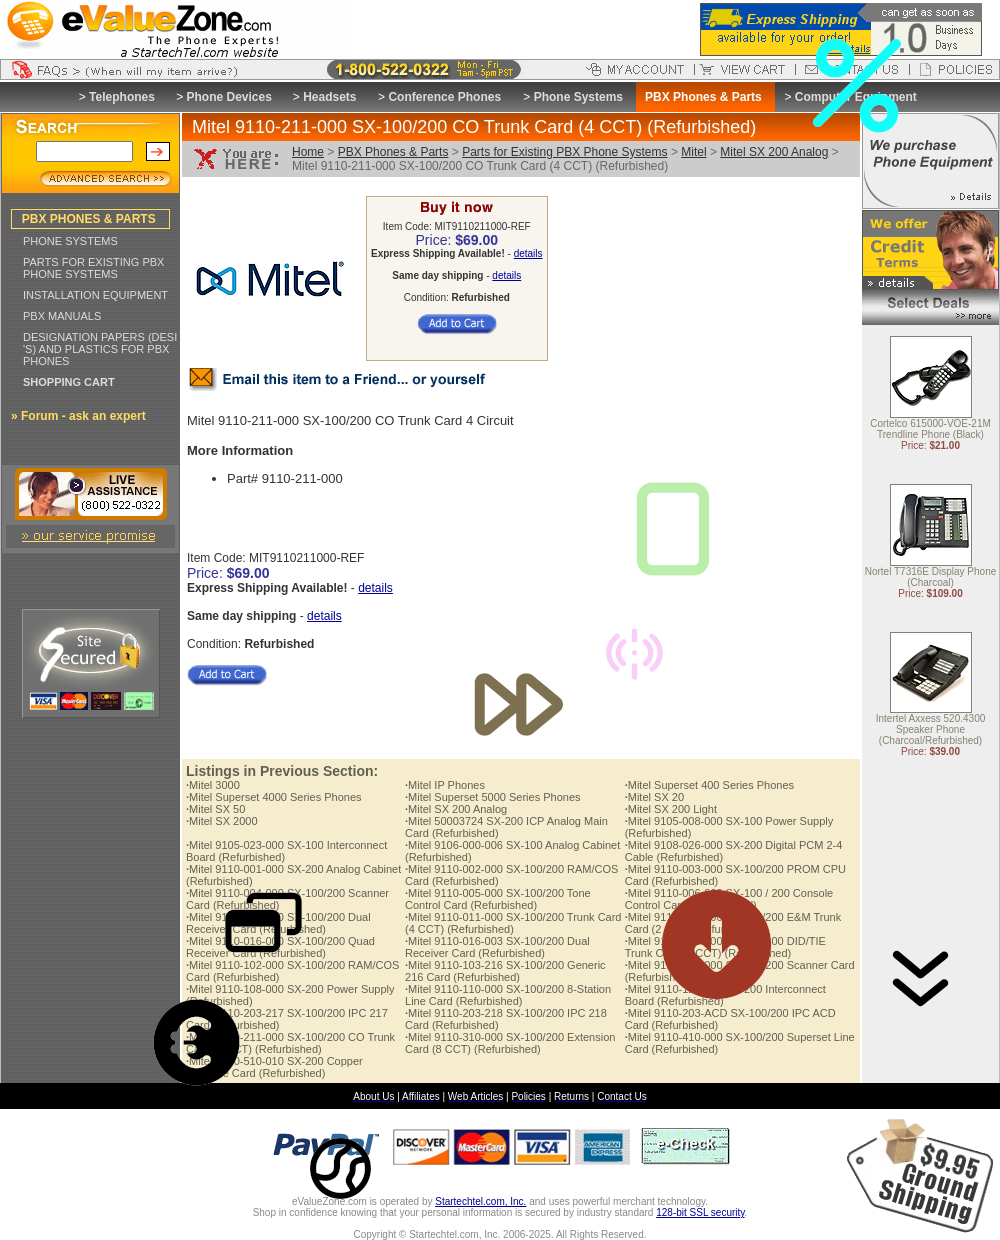  I want to click on expand content or show more items, so click(920, 978).